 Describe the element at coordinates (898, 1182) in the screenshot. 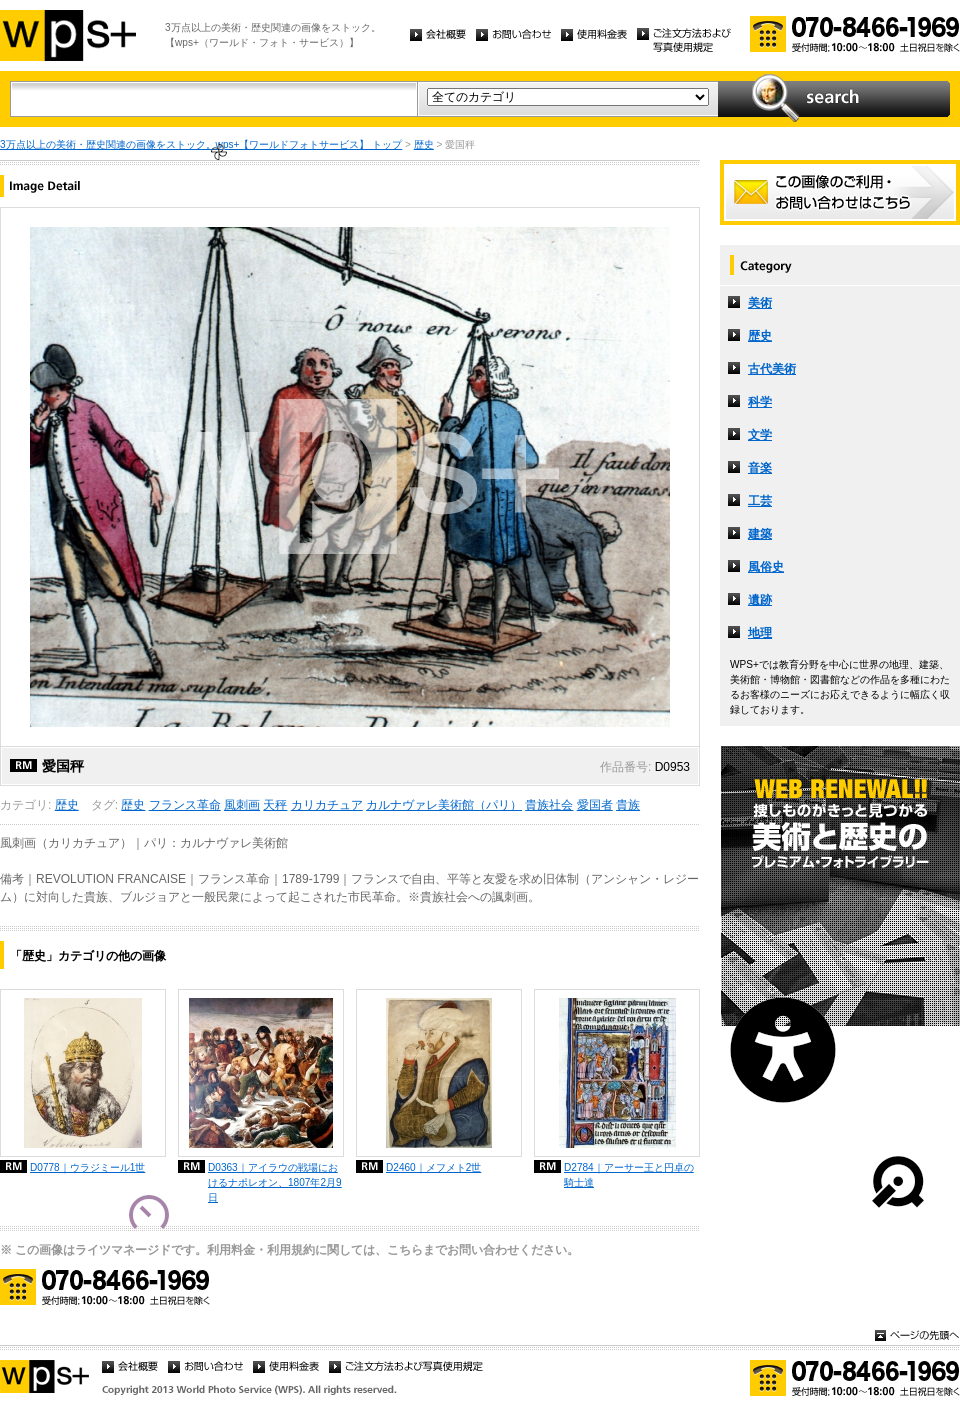

I see `ManageIQ cloud management platform logo` at that location.